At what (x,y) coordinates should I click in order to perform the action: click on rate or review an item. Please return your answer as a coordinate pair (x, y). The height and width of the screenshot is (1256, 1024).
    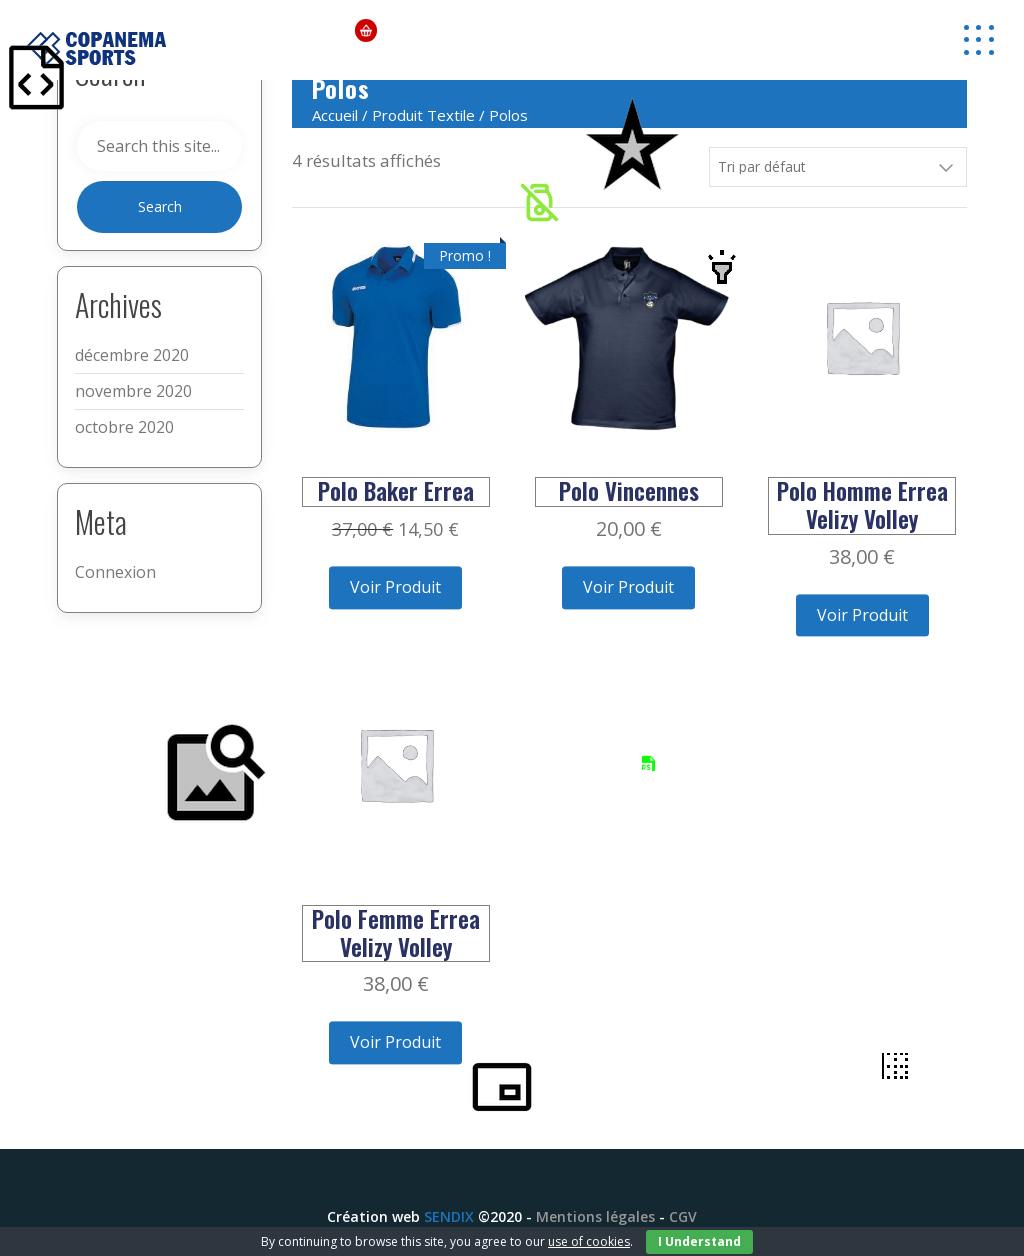
    Looking at the image, I should click on (632, 143).